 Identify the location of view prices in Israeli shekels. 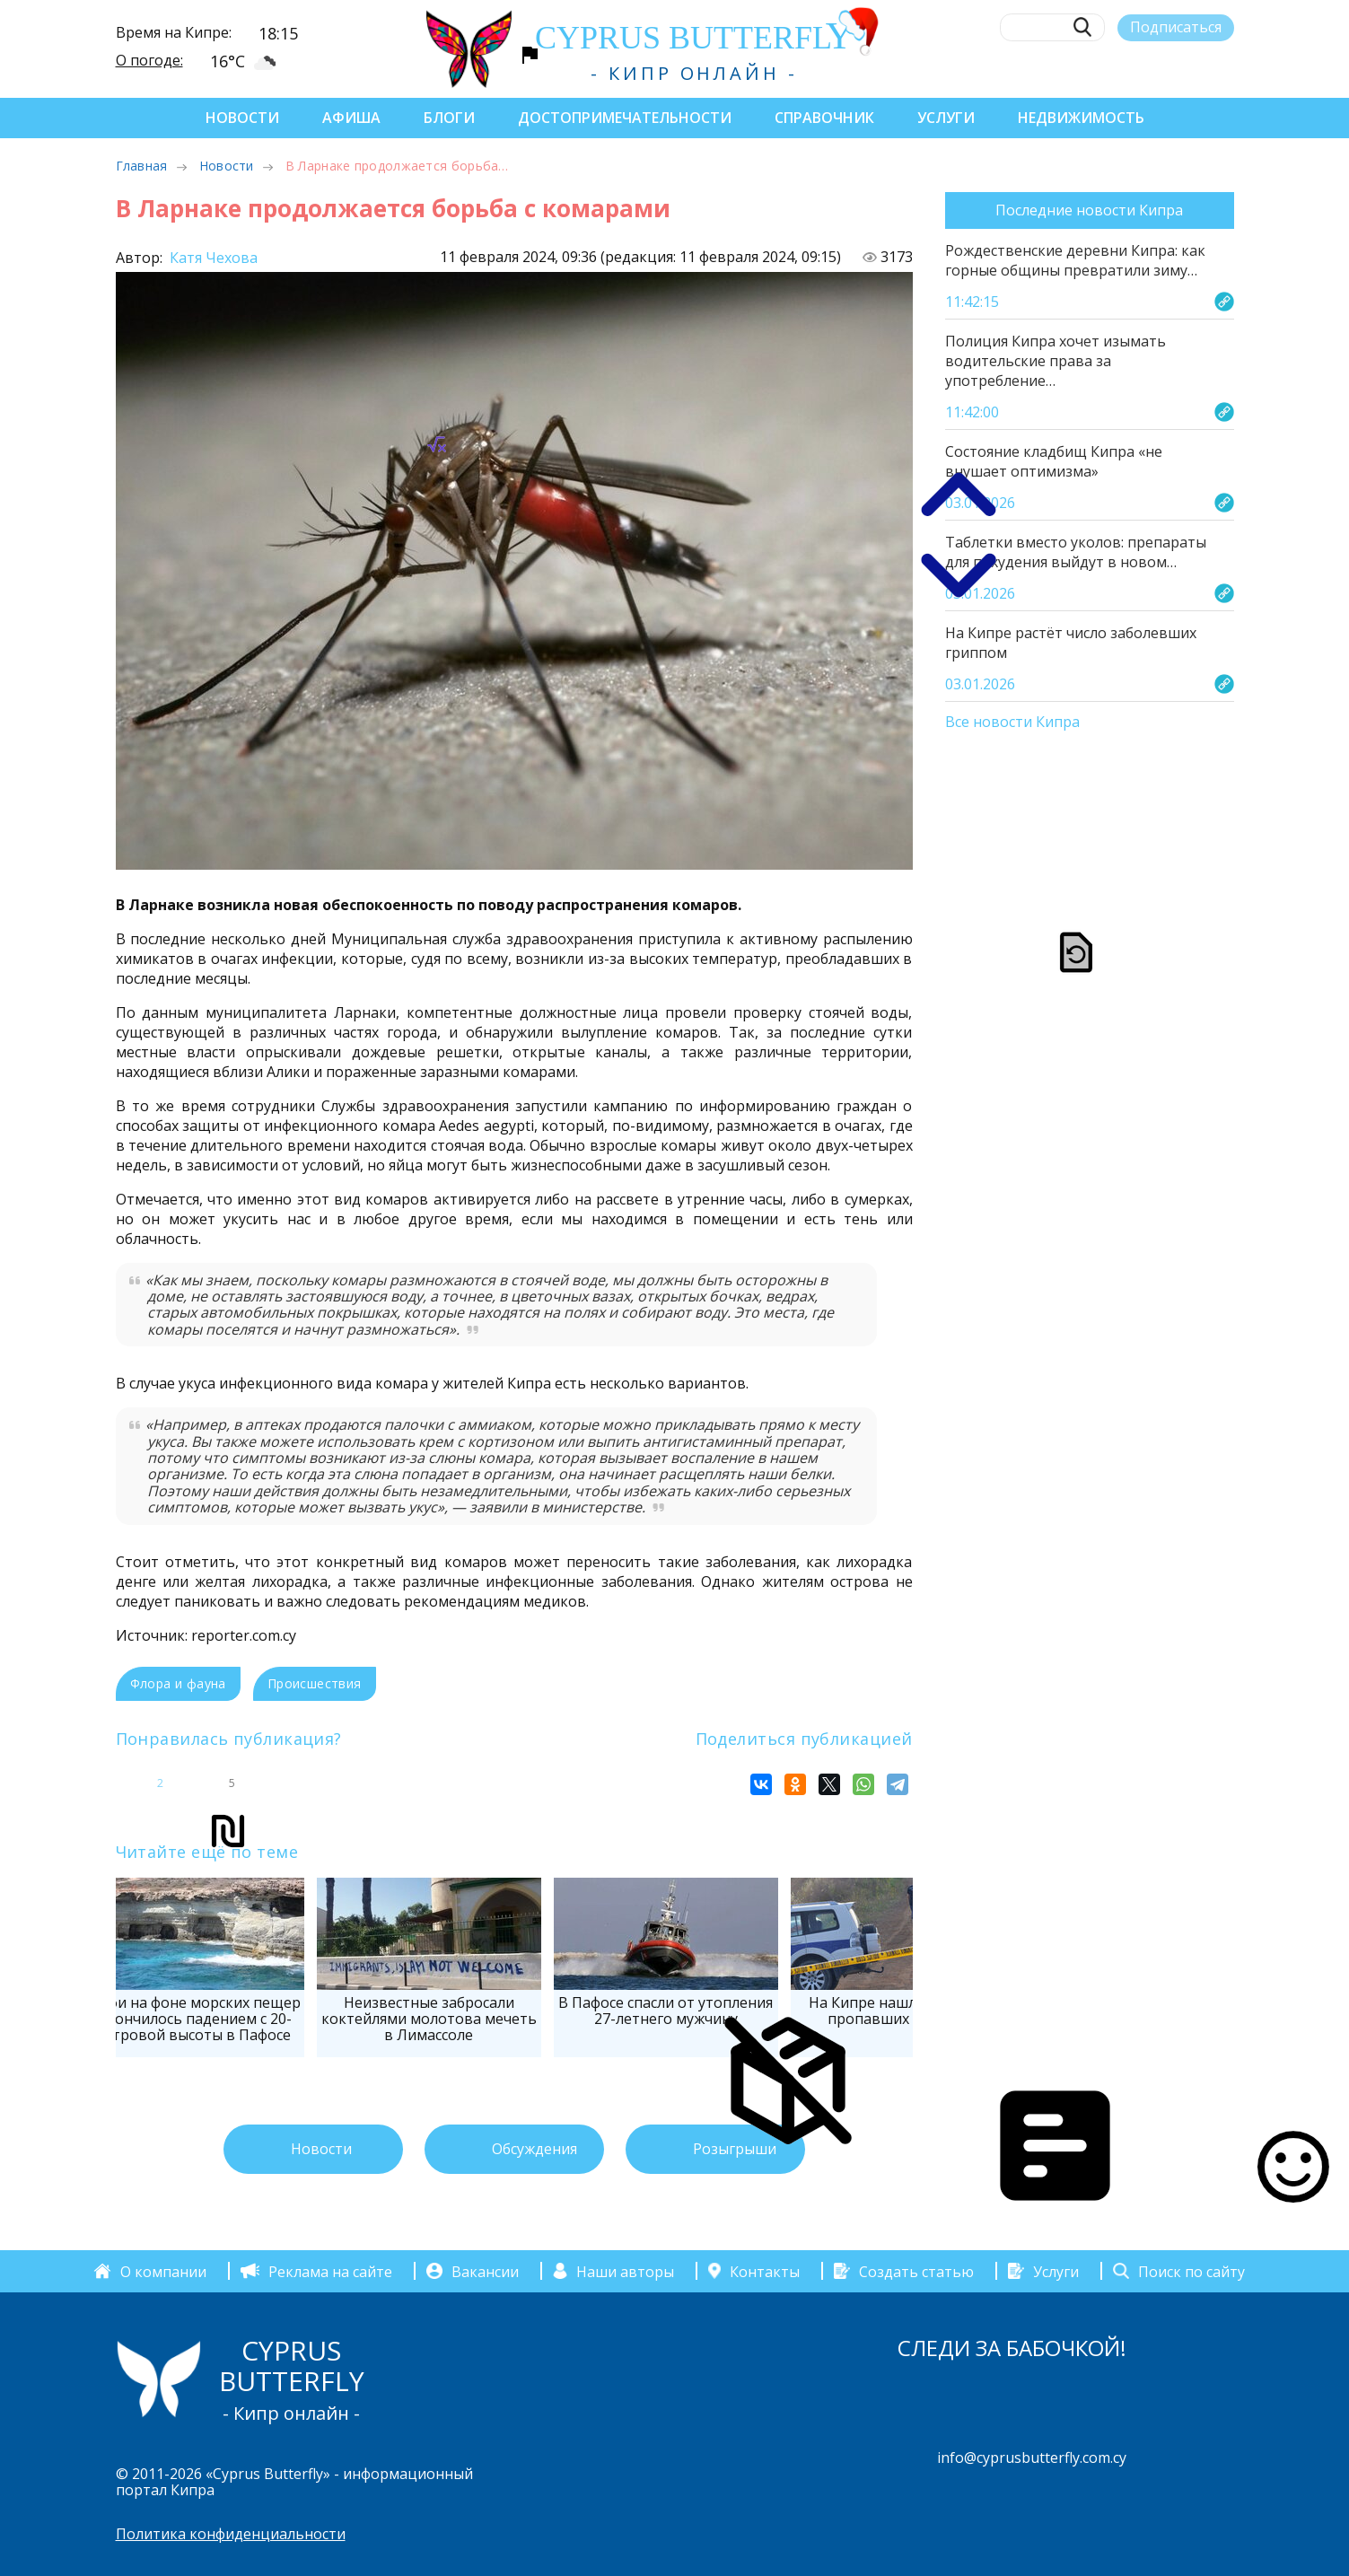
(228, 1831).